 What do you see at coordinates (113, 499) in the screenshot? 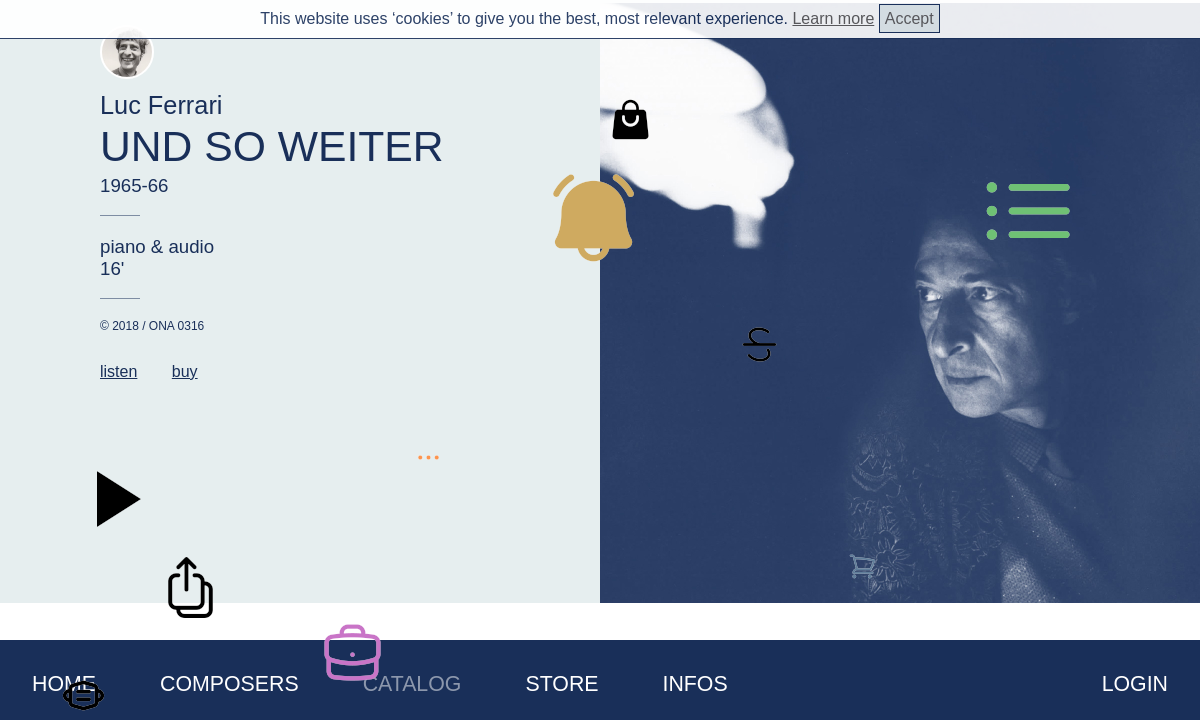
I see `start media playback` at bounding box center [113, 499].